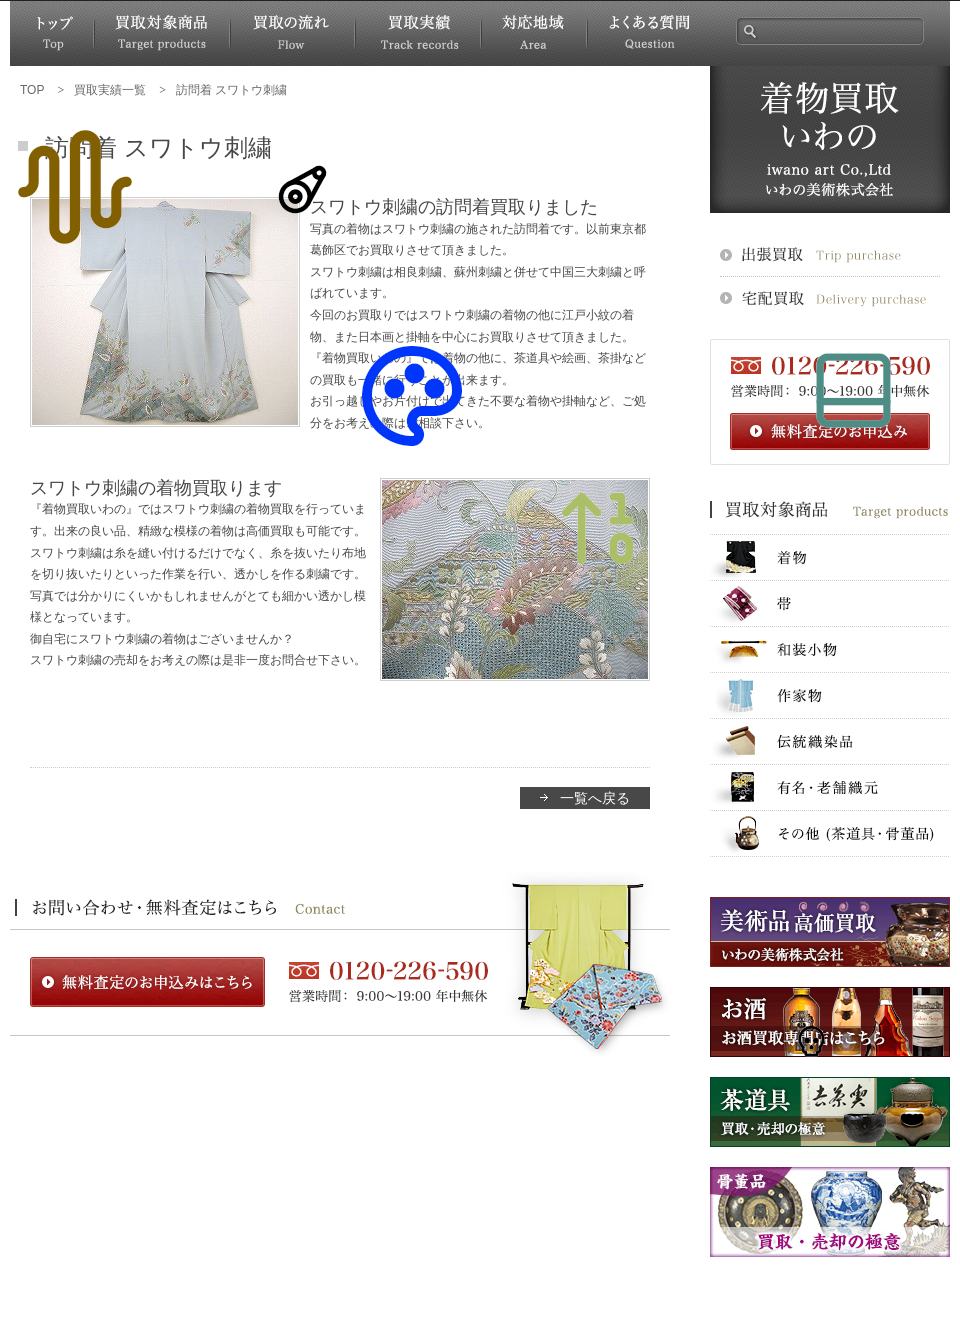 This screenshot has width=960, height=1327. I want to click on toggle bottom panel visibility, so click(853, 390).